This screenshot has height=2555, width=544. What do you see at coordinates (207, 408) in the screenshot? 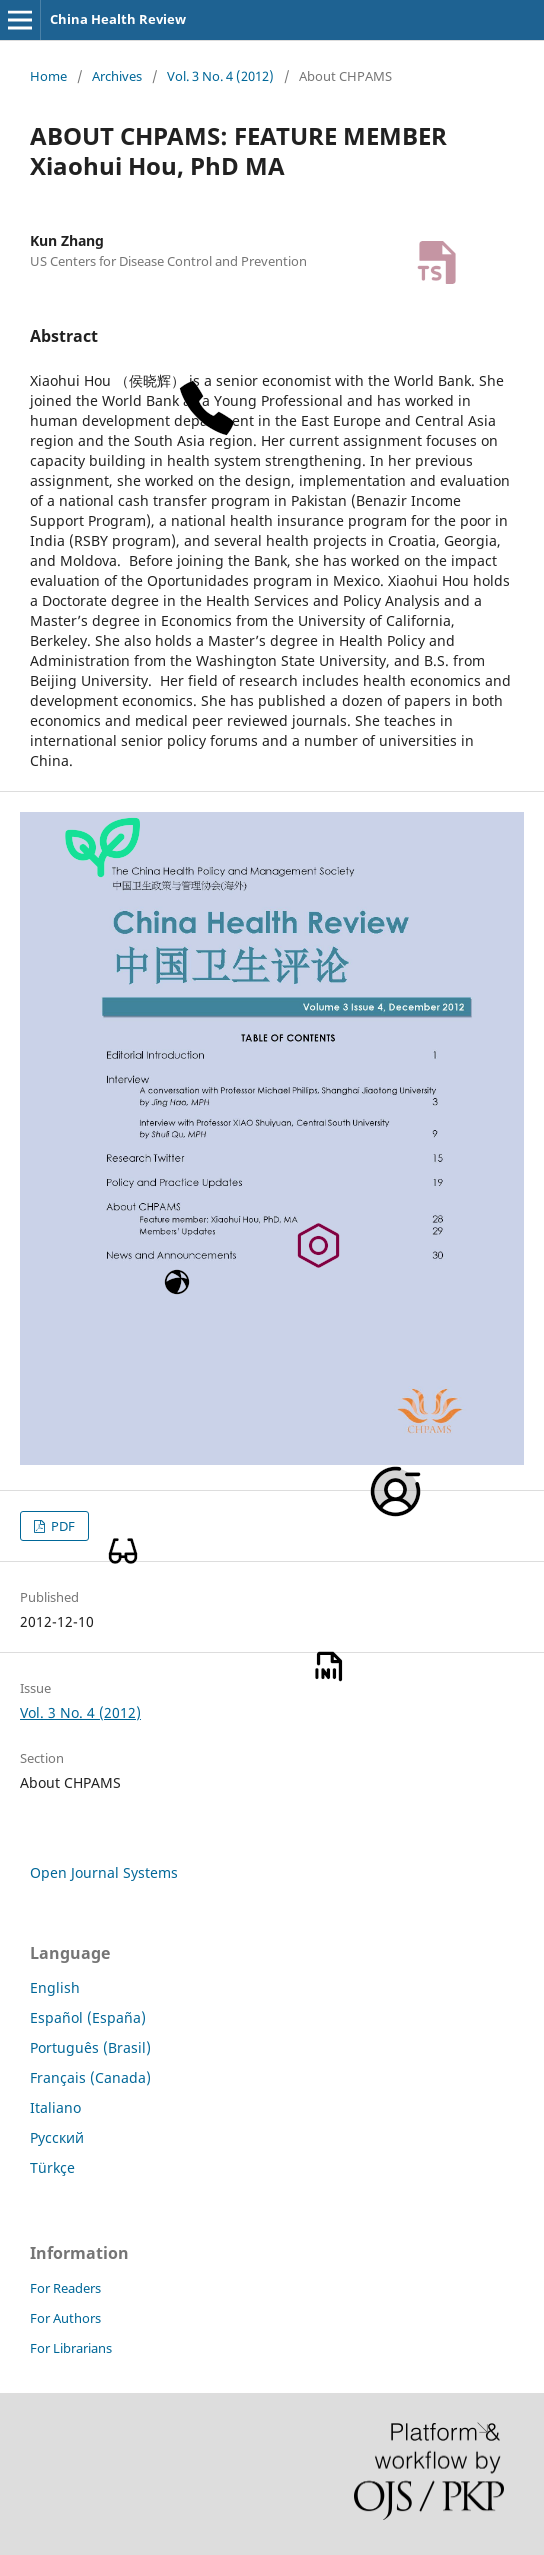
I see `make a phone call` at bounding box center [207, 408].